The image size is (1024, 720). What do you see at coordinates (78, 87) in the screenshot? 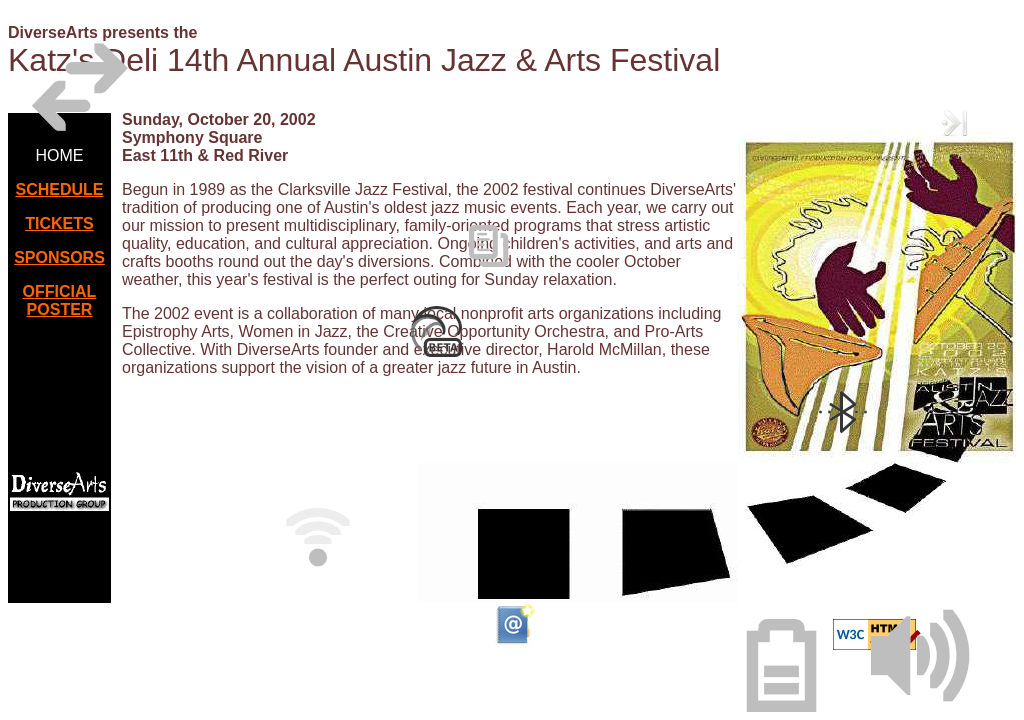
I see `indicates active network data transfer` at bounding box center [78, 87].